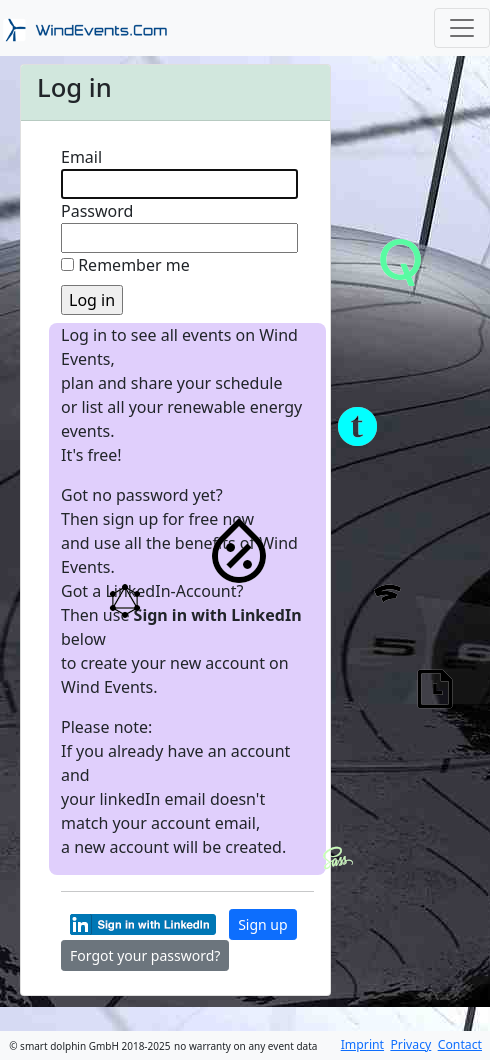 The width and height of the screenshot is (490, 1060). Describe the element at coordinates (435, 689) in the screenshot. I see `view file version history` at that location.